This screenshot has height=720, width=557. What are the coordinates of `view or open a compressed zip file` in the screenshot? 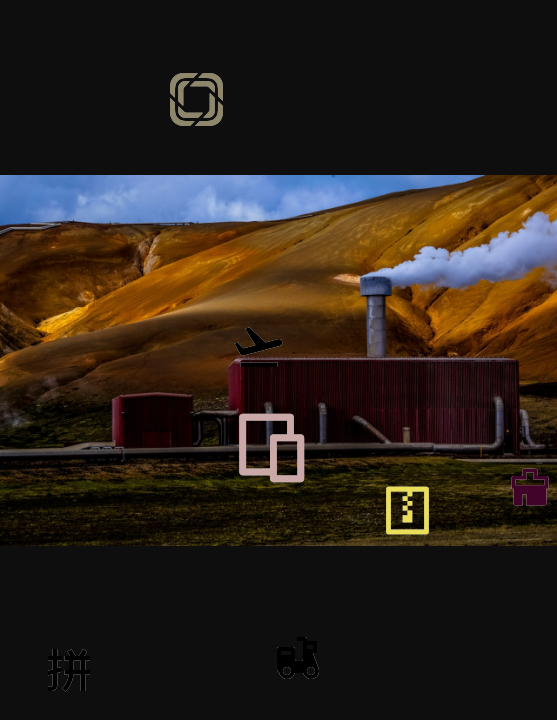 It's located at (407, 510).